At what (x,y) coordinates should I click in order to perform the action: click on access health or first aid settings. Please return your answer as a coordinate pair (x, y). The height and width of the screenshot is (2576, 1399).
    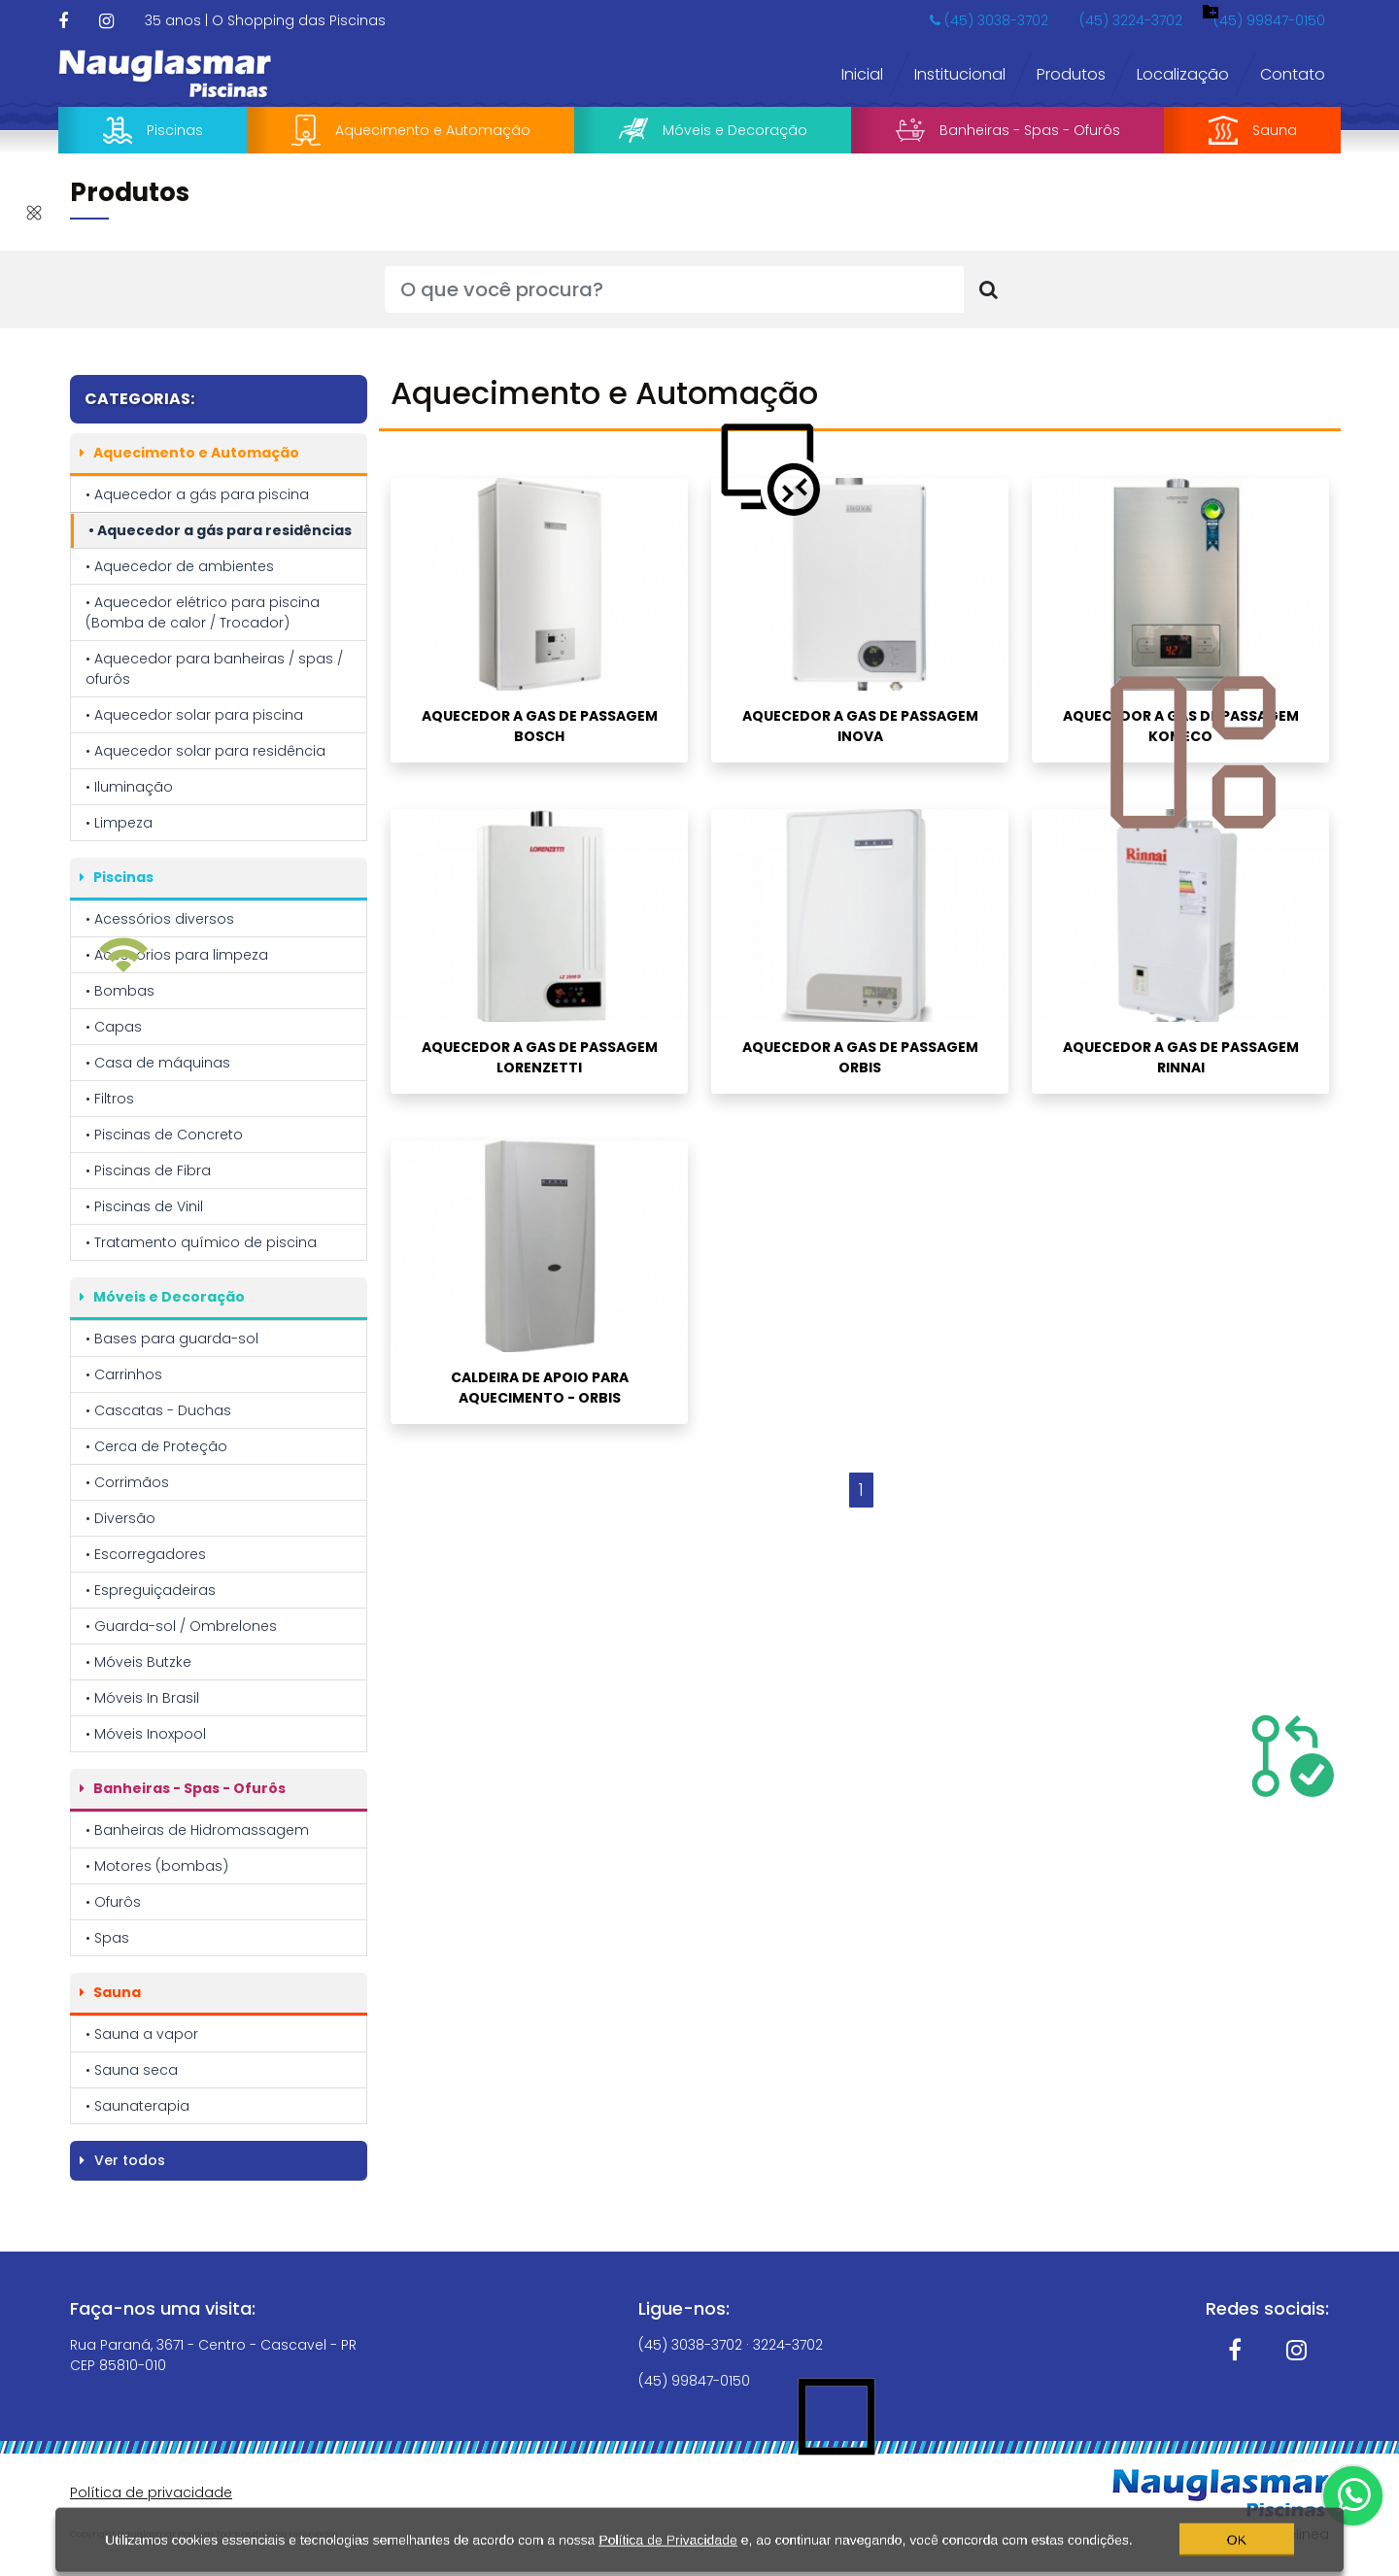
    Looking at the image, I should click on (34, 213).